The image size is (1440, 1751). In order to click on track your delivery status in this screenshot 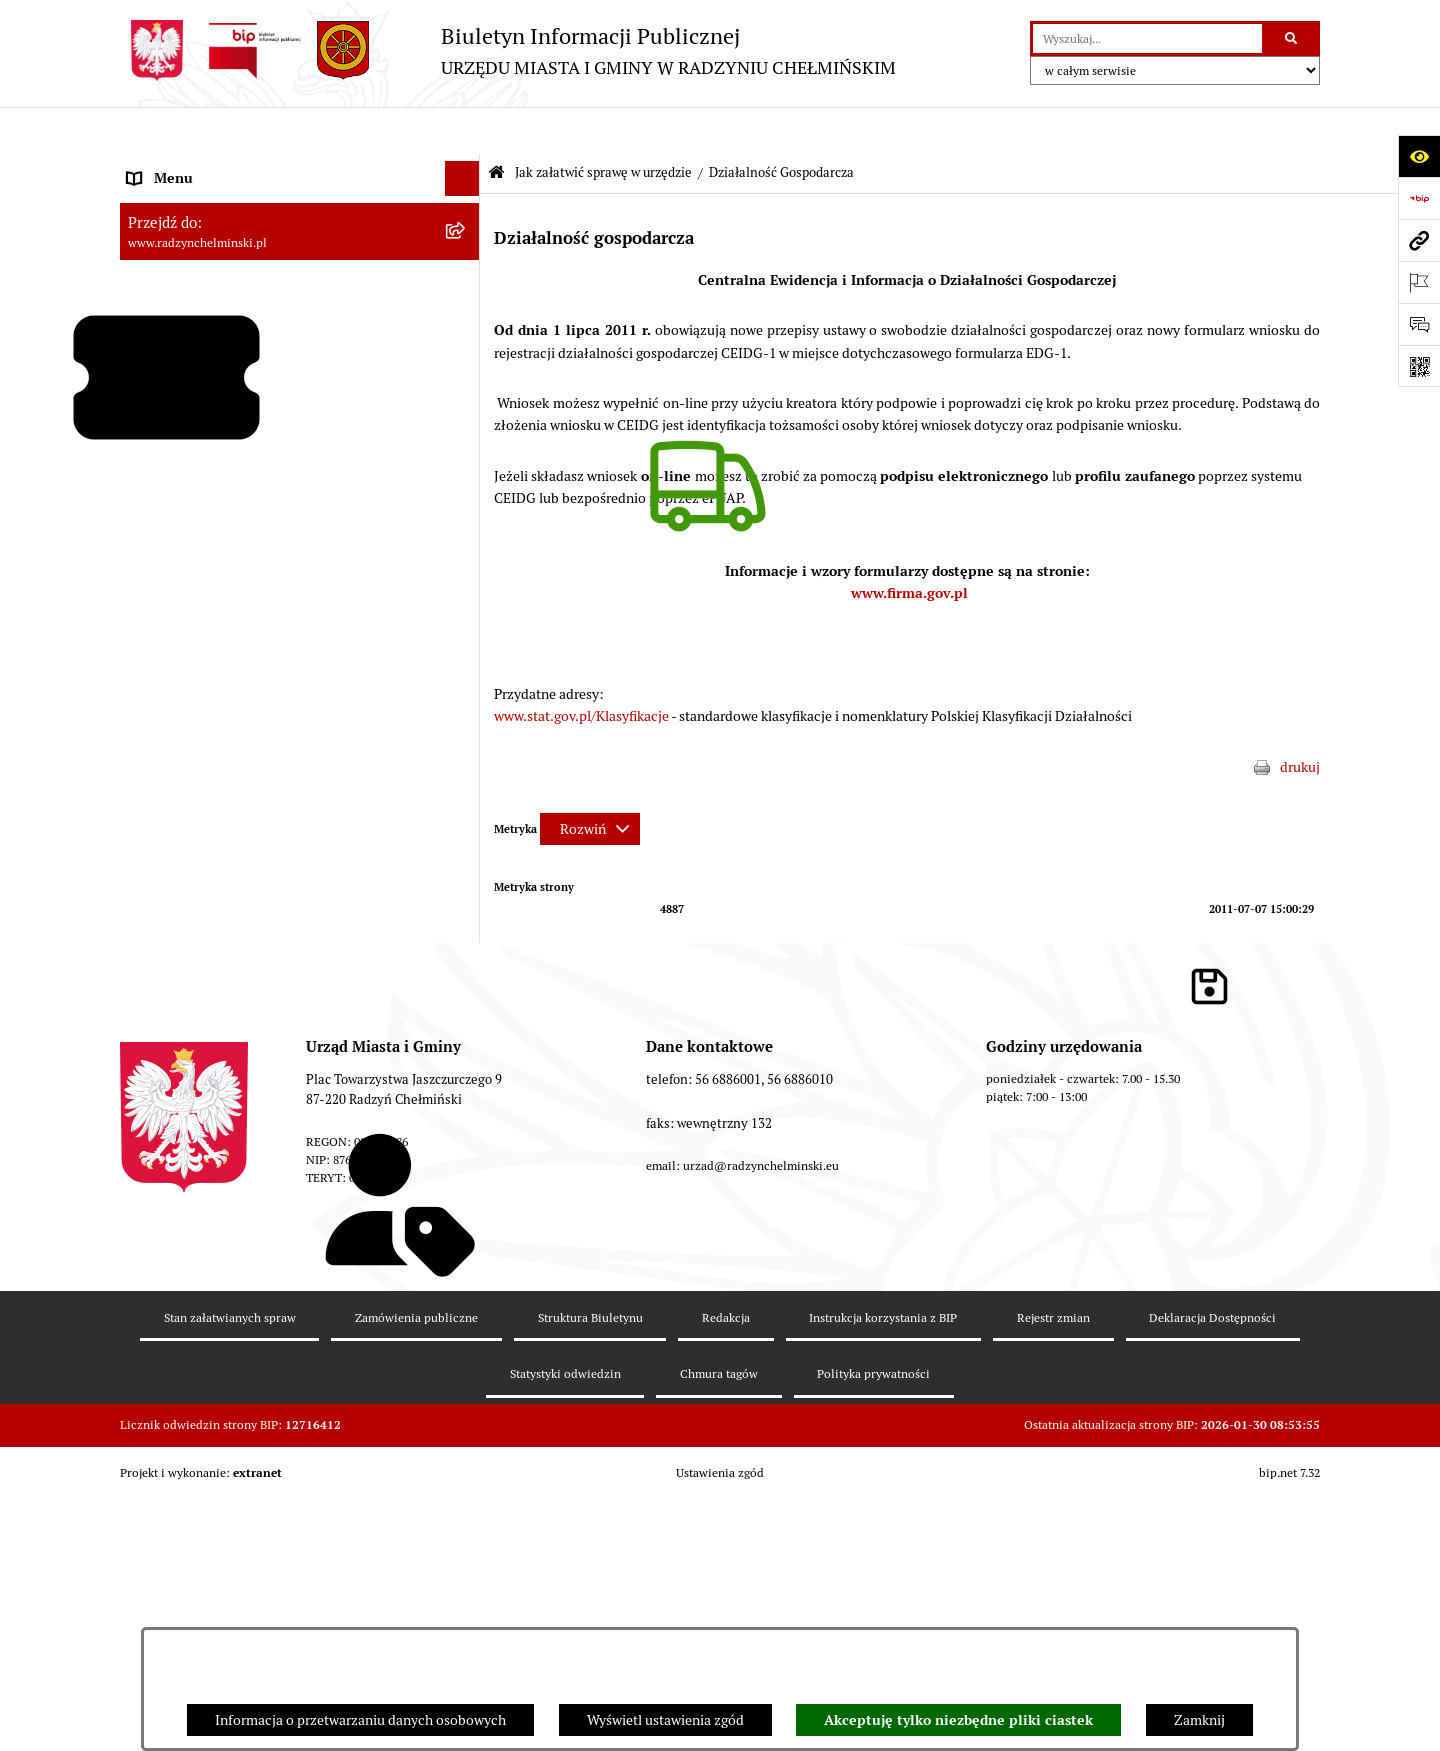, I will do `click(708, 482)`.